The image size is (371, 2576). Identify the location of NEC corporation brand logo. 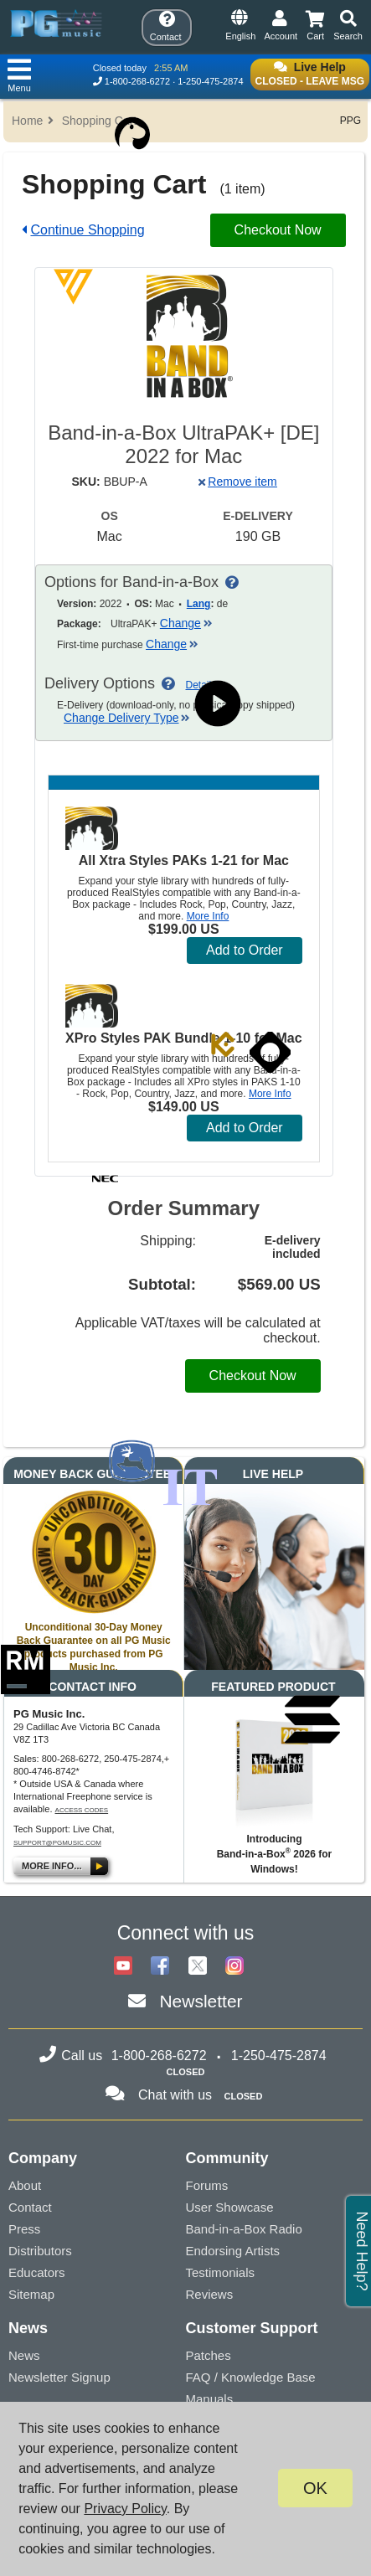
(105, 1178).